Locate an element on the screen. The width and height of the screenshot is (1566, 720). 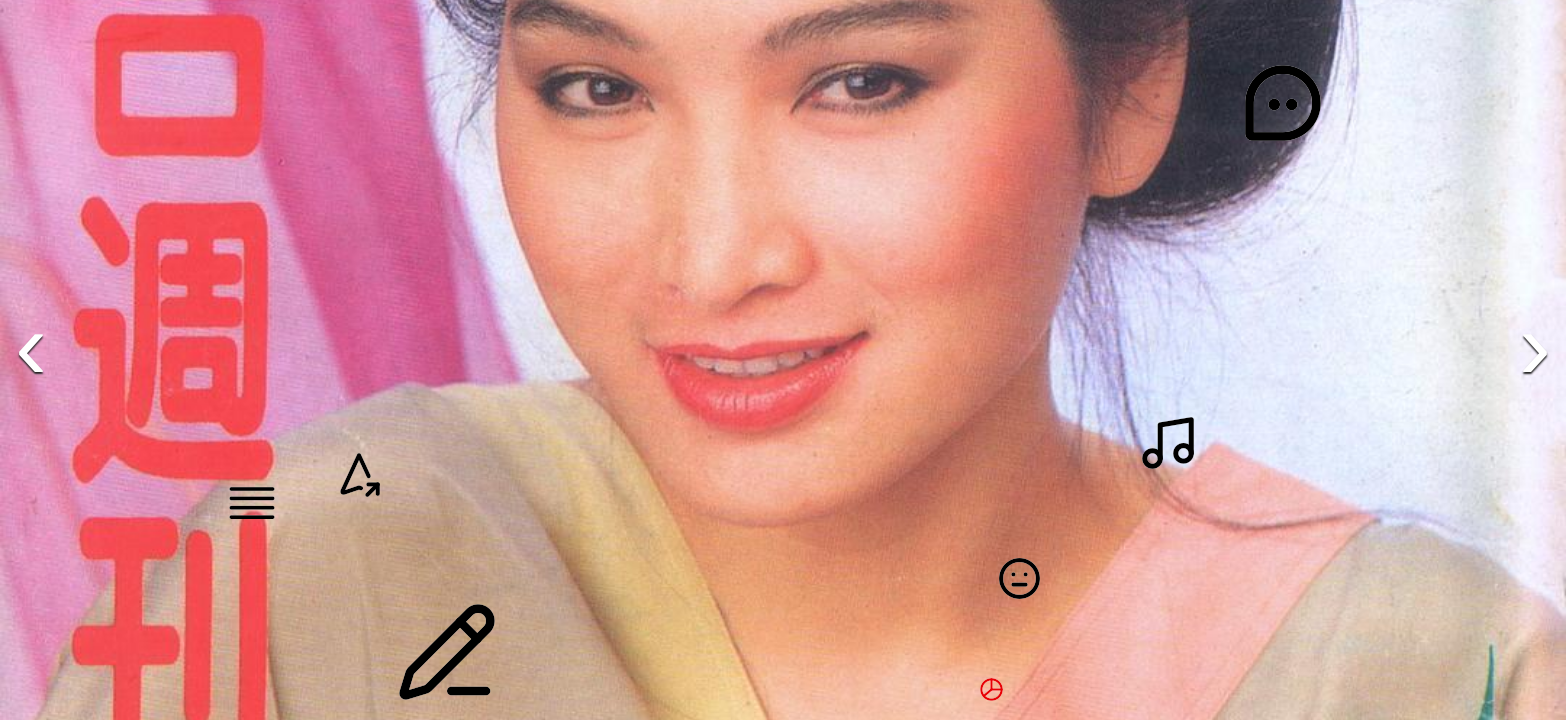
share your current location is located at coordinates (359, 474).